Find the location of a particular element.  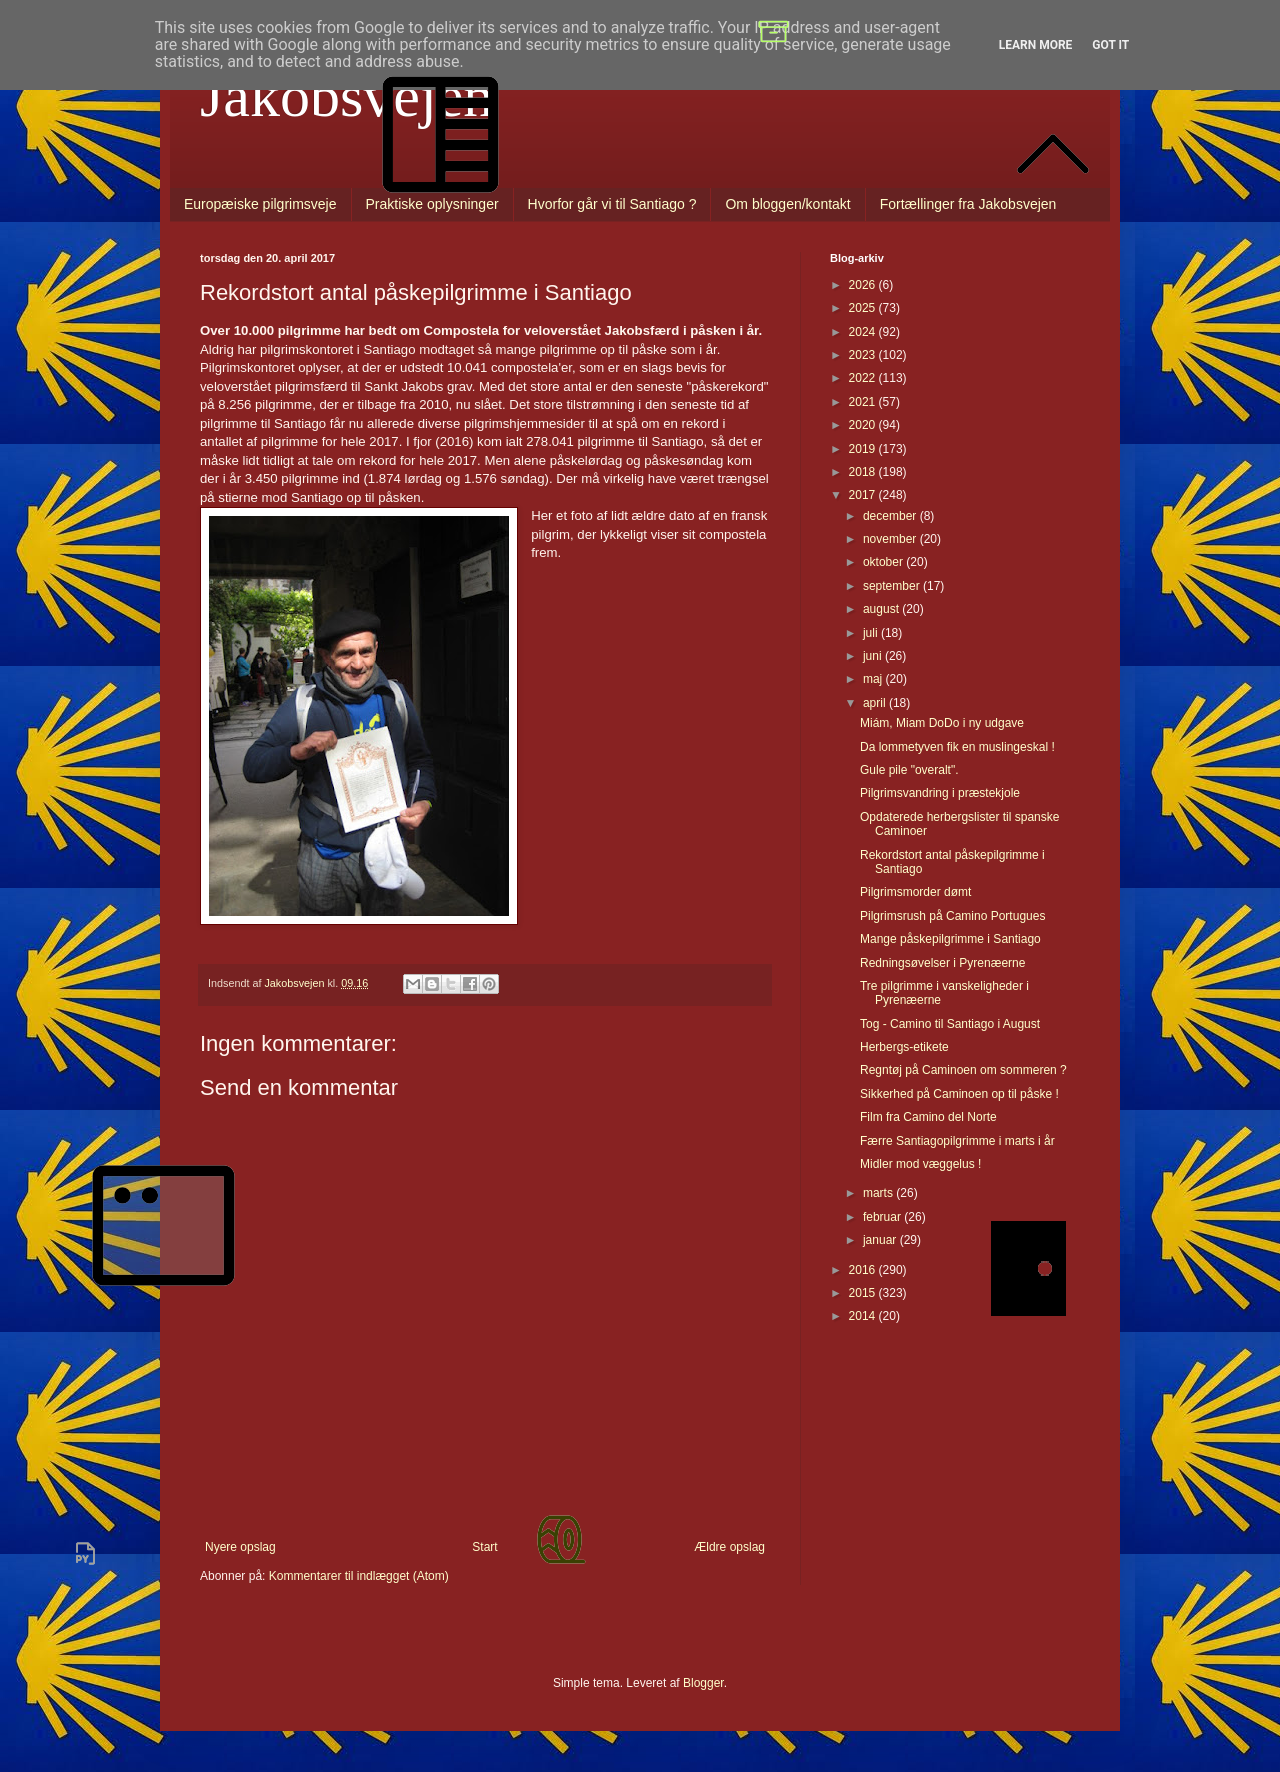

open a new application window is located at coordinates (163, 1225).